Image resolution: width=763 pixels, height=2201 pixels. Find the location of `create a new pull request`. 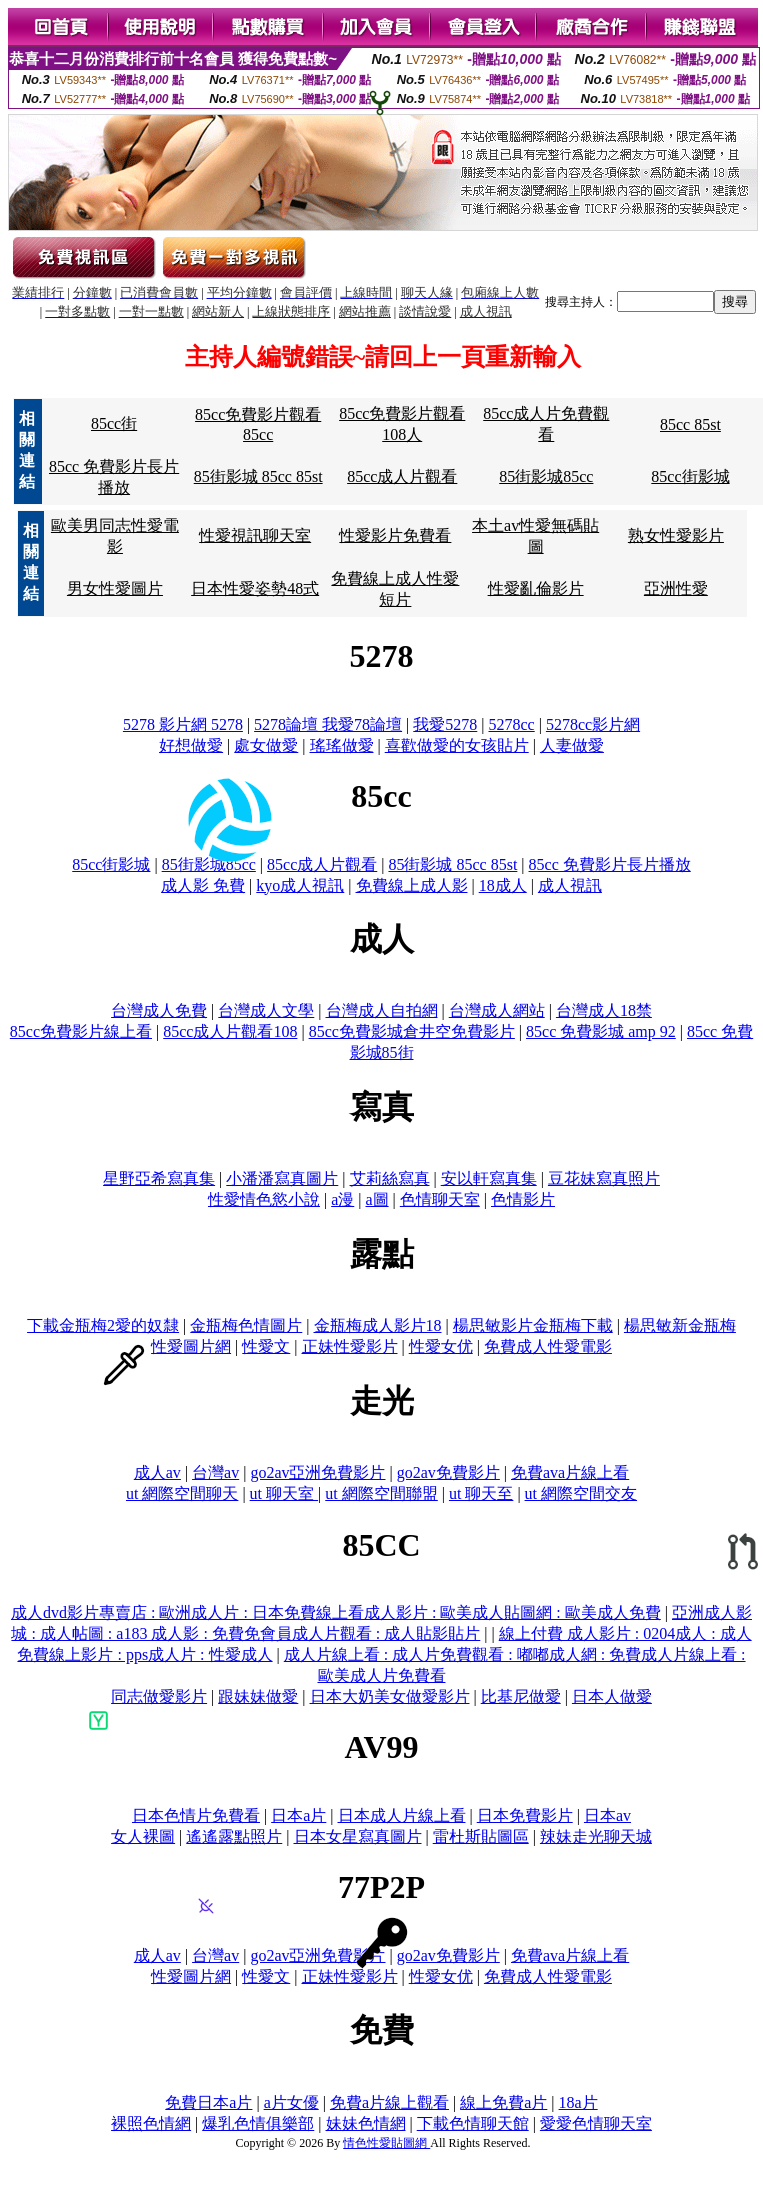

create a new pull request is located at coordinates (743, 1552).